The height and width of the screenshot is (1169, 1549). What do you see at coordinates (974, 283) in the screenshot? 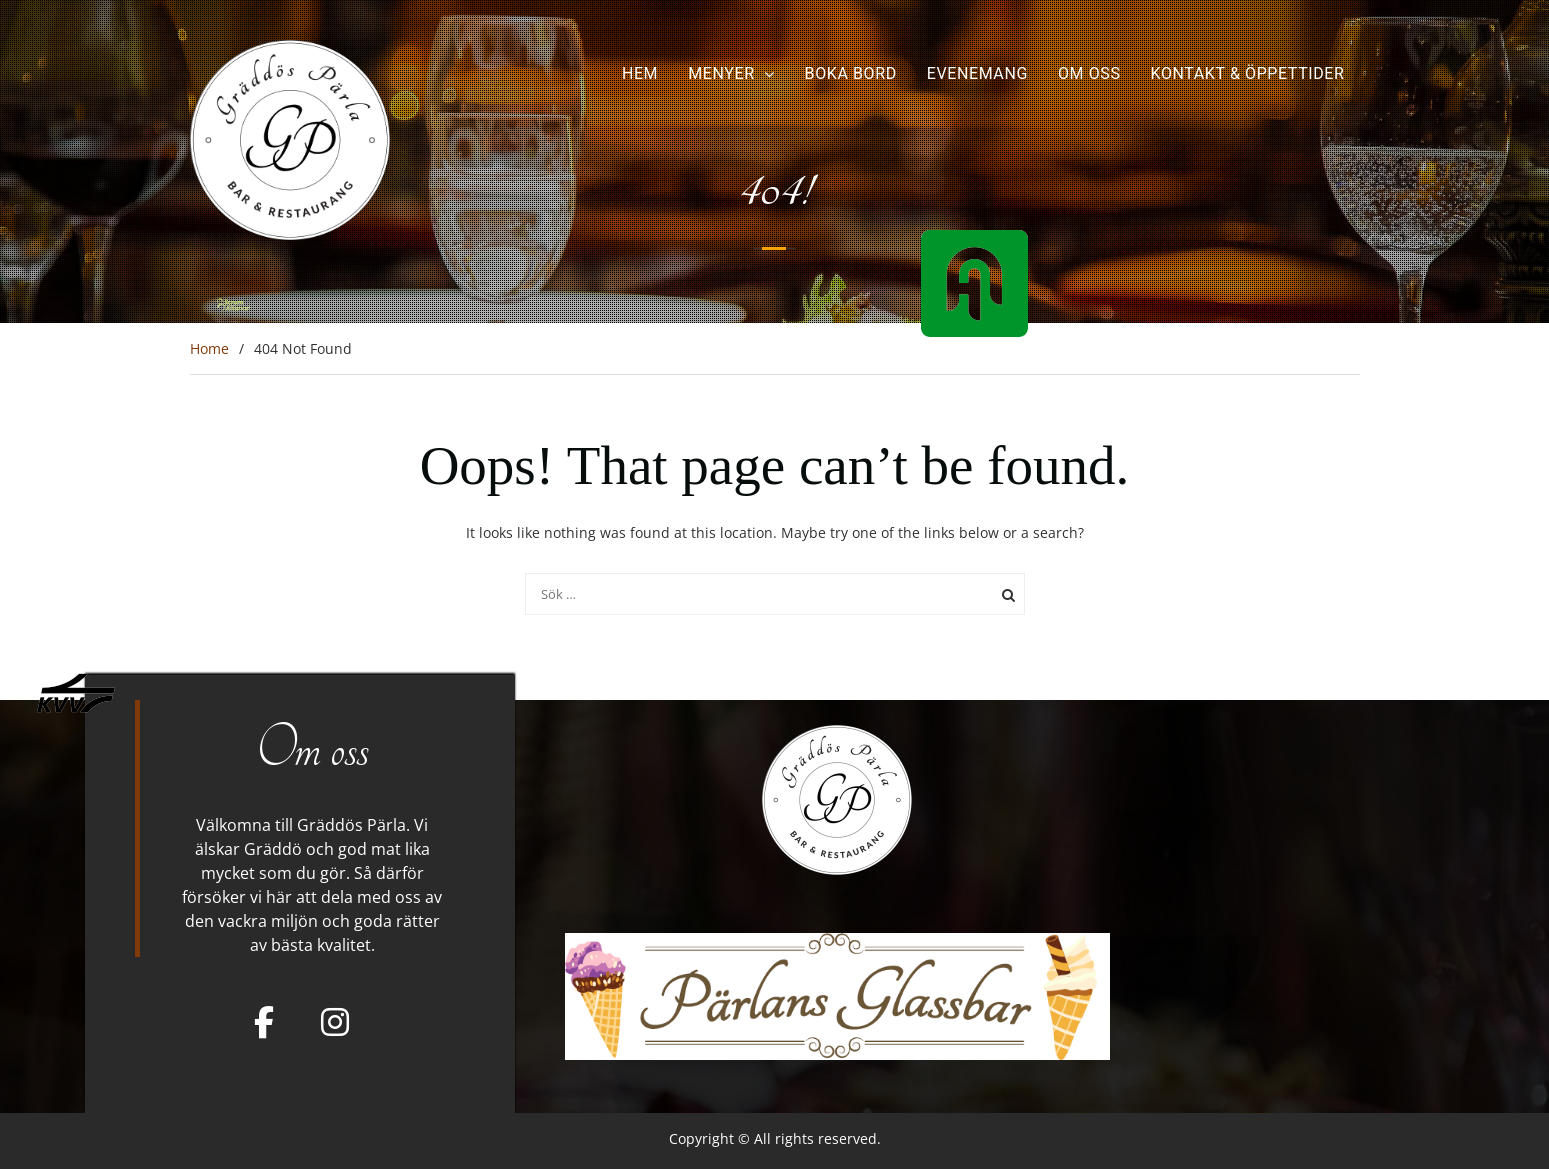
I see `open the Haystack app` at bounding box center [974, 283].